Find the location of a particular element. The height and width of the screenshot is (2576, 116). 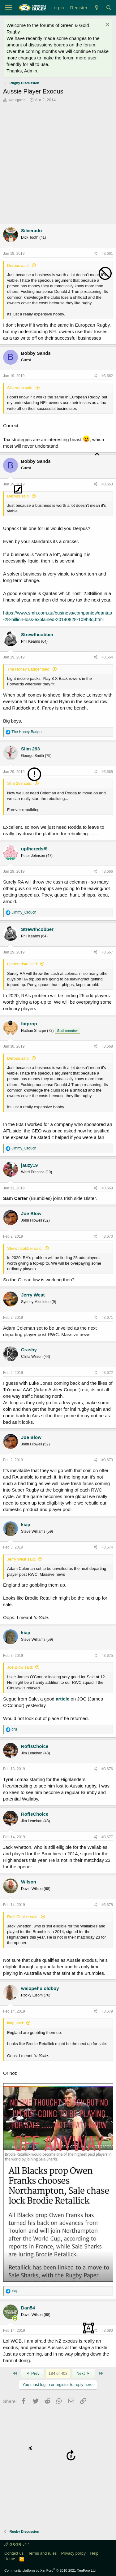

indicates a warning or alert status is located at coordinates (34, 774).